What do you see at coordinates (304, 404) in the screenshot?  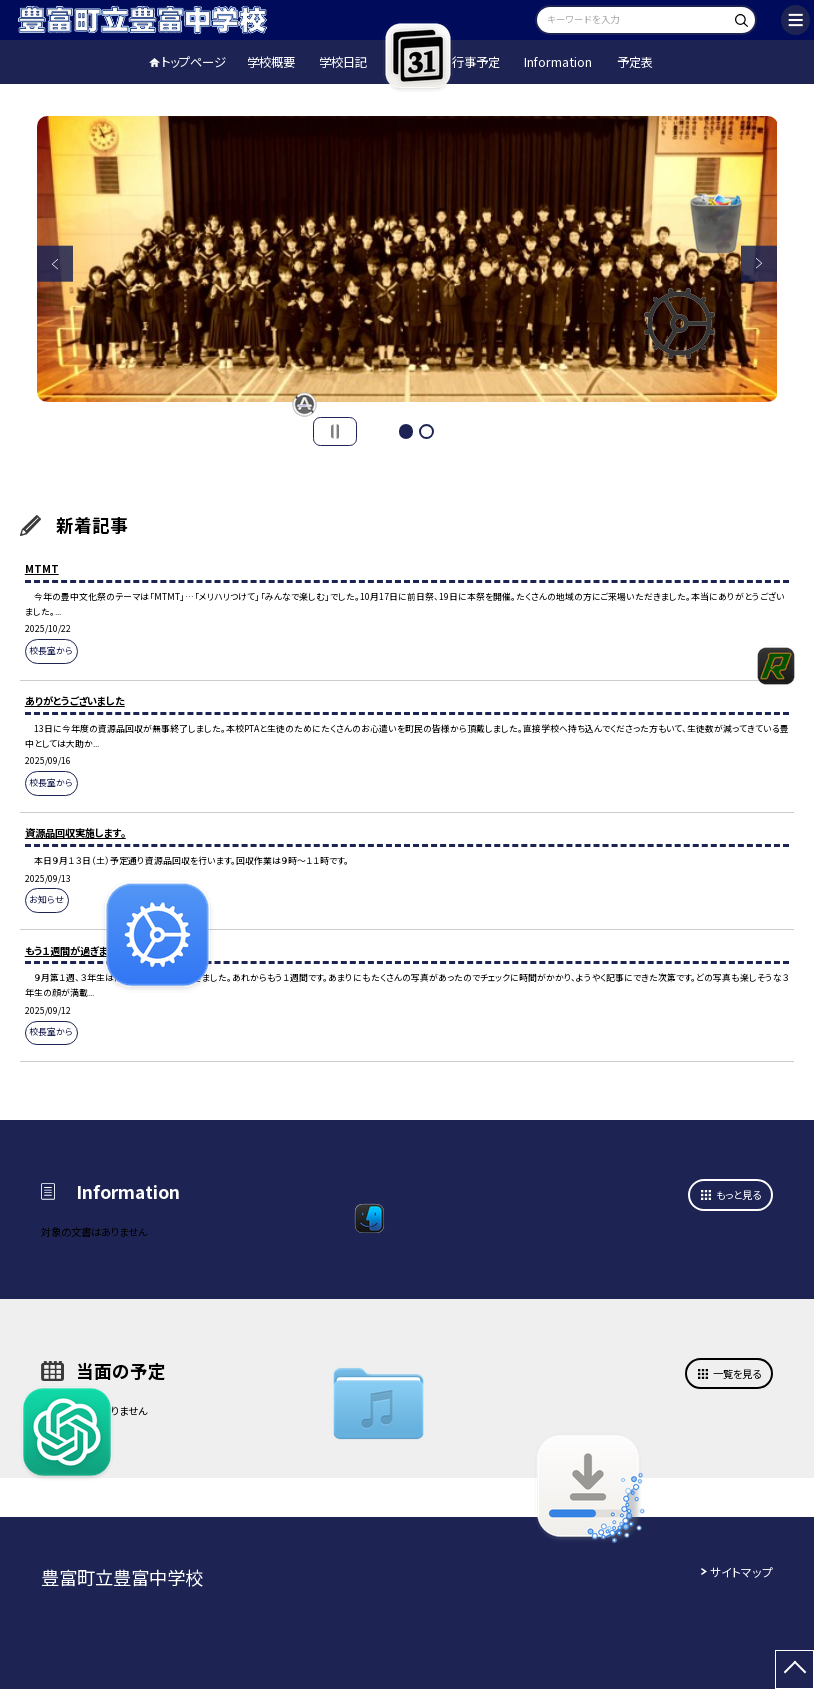 I see `open the software updater application` at bounding box center [304, 404].